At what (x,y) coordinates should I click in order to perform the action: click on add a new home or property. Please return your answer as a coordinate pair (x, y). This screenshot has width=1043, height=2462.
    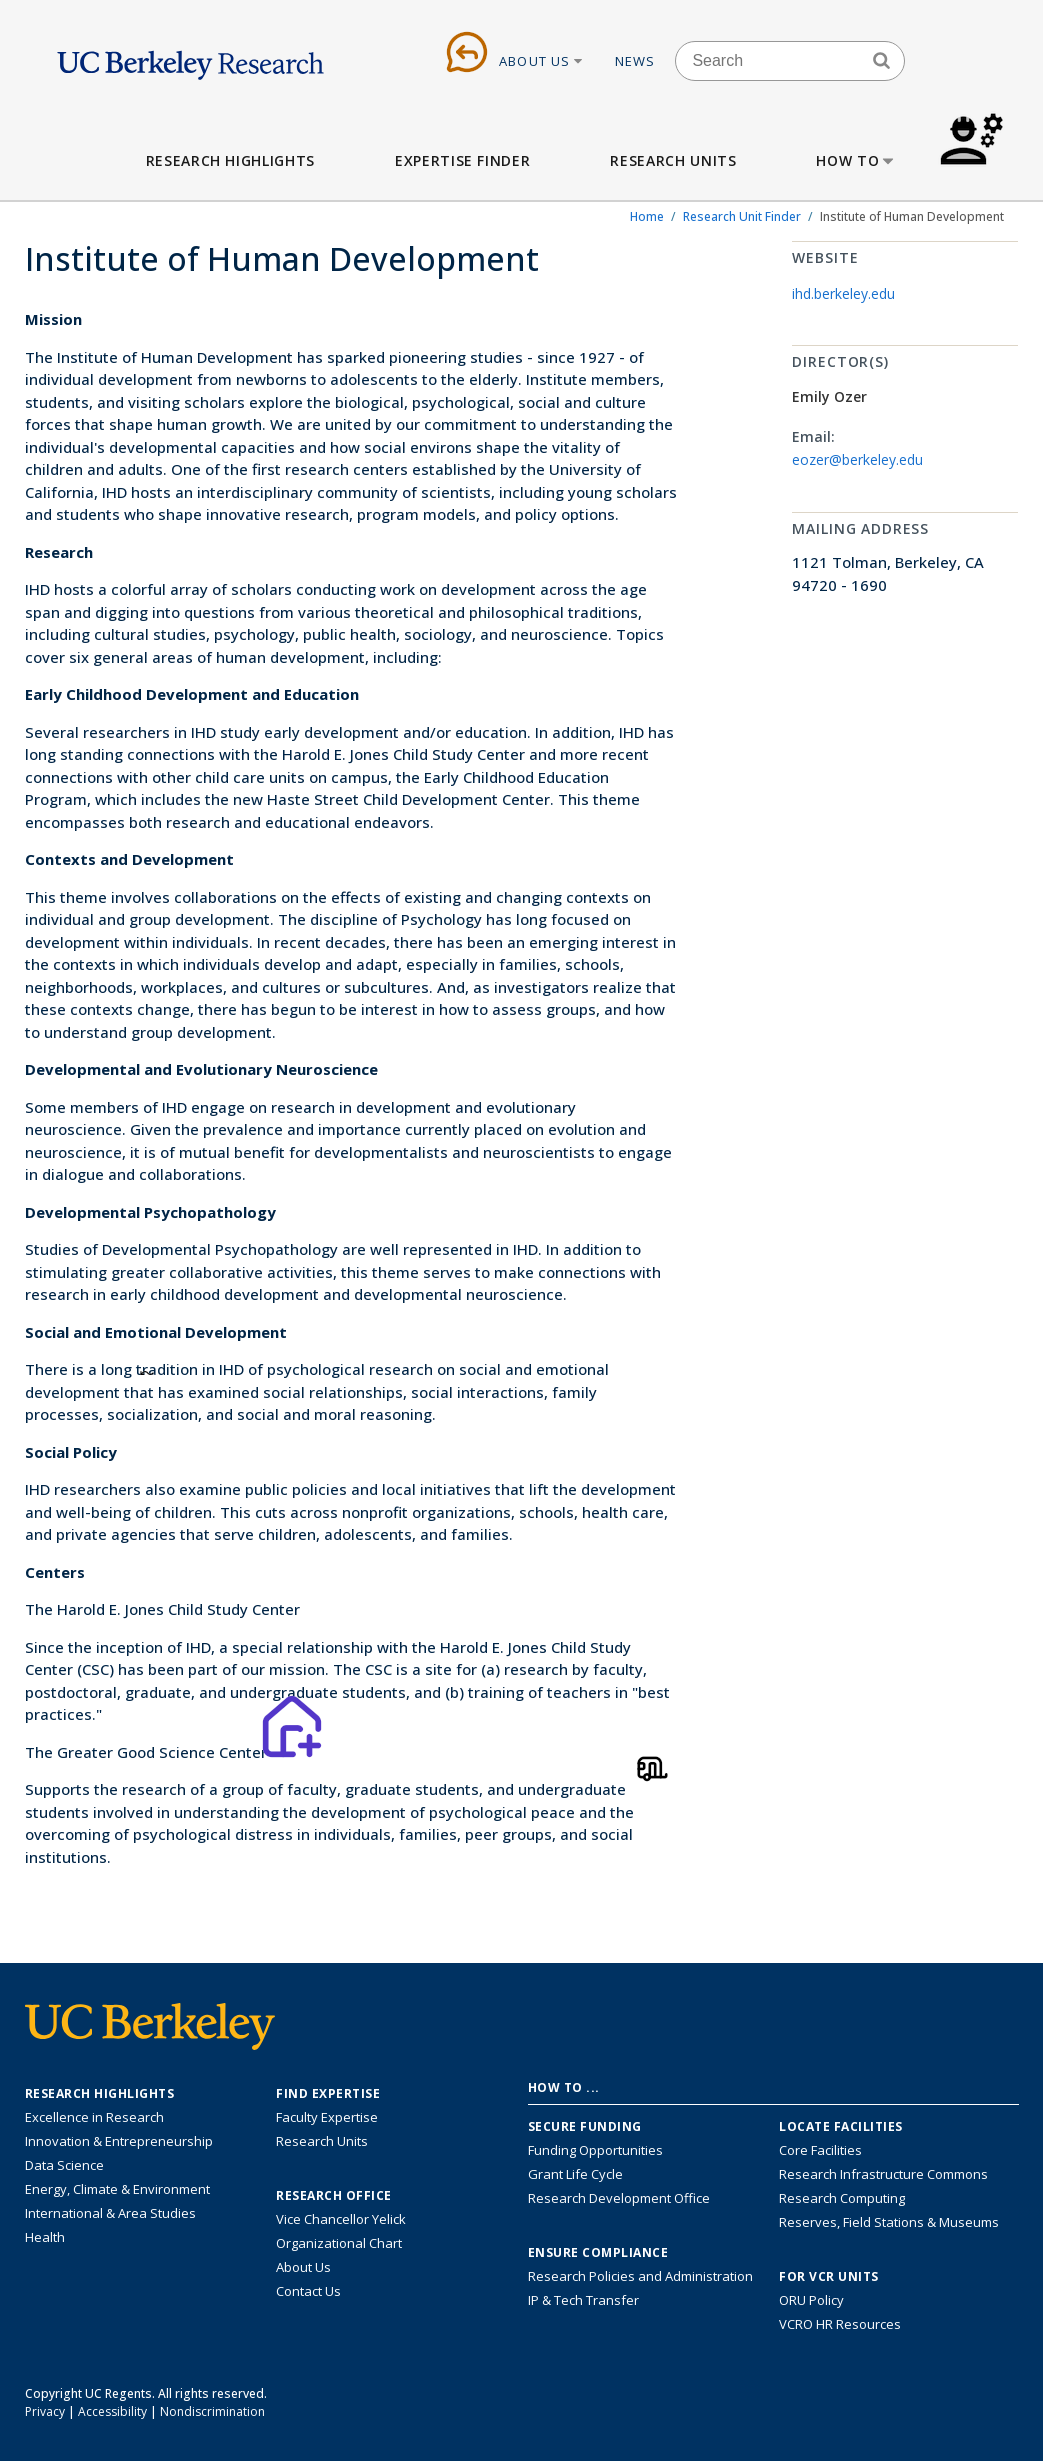
    Looking at the image, I should click on (292, 1728).